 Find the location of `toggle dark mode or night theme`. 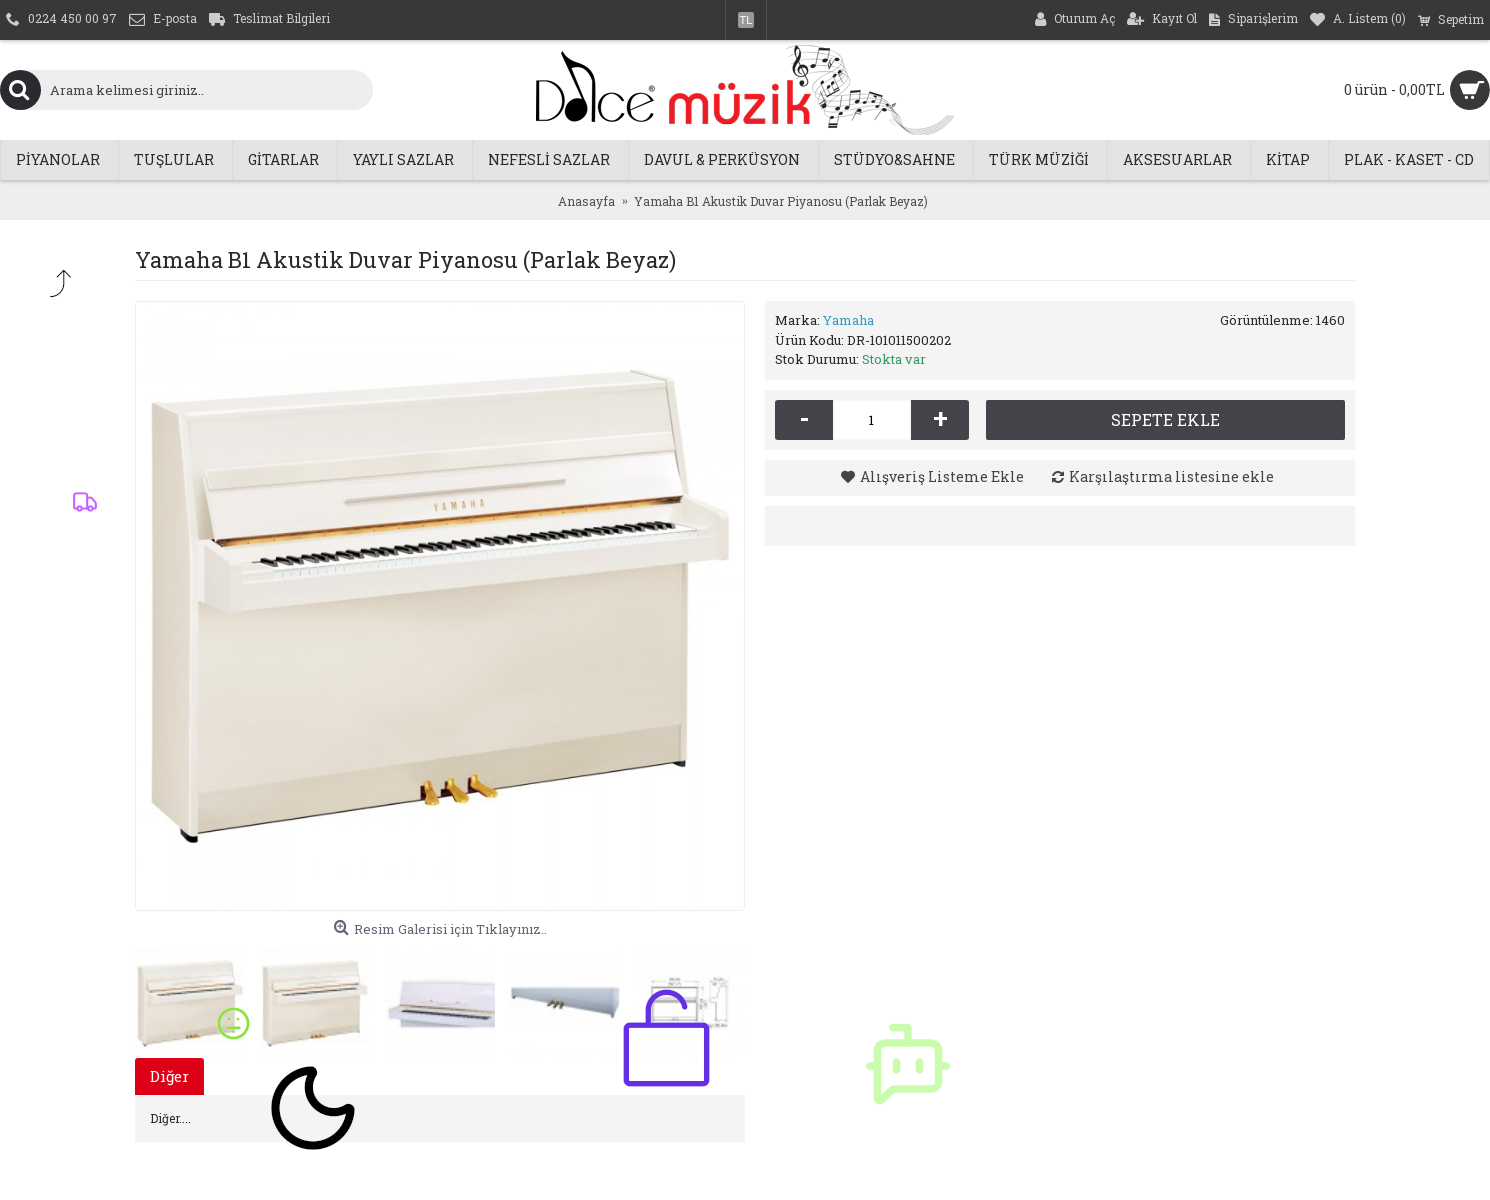

toggle dark mode or night theme is located at coordinates (313, 1108).